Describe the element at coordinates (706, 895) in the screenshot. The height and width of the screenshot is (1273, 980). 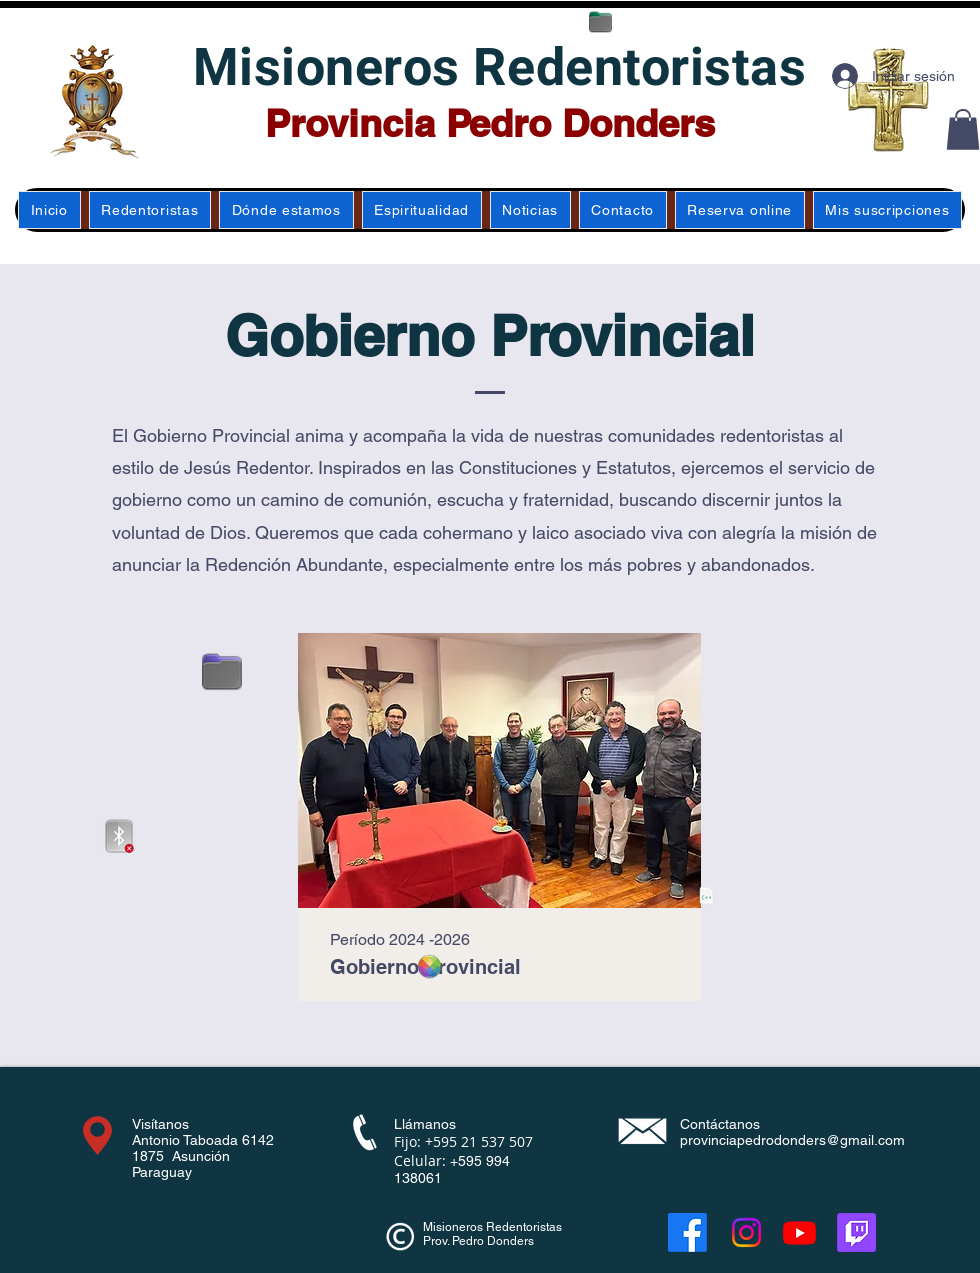
I see `a C++ source code file` at that location.